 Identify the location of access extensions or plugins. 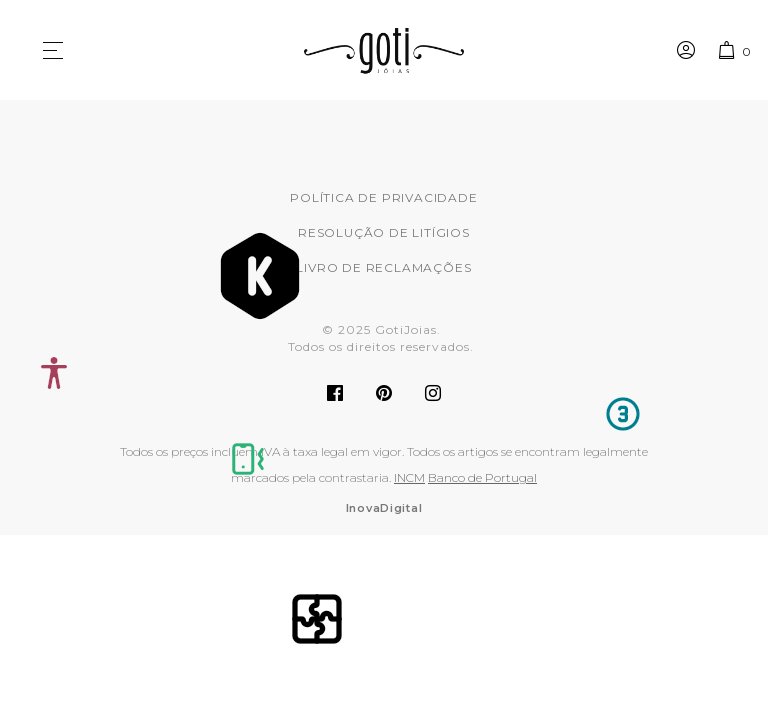
(317, 619).